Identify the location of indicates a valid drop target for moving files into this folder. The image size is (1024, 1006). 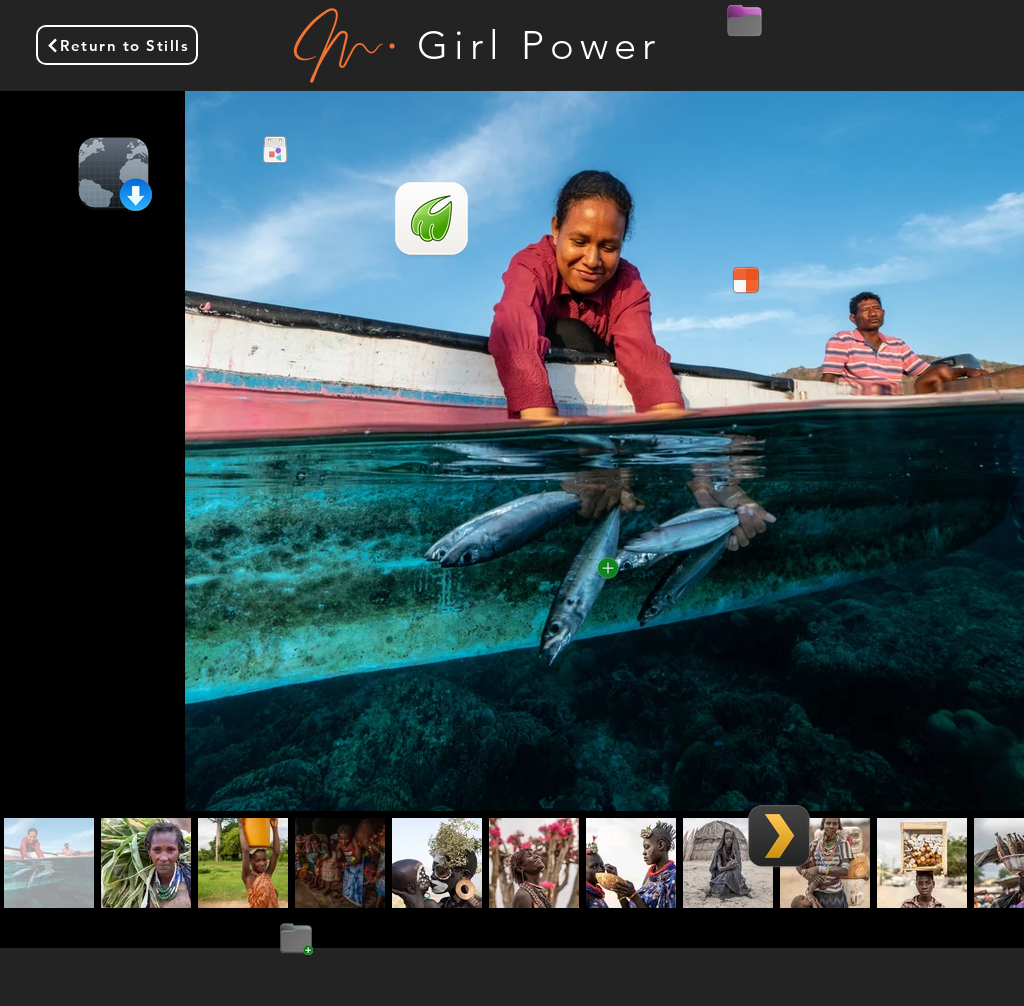
(744, 20).